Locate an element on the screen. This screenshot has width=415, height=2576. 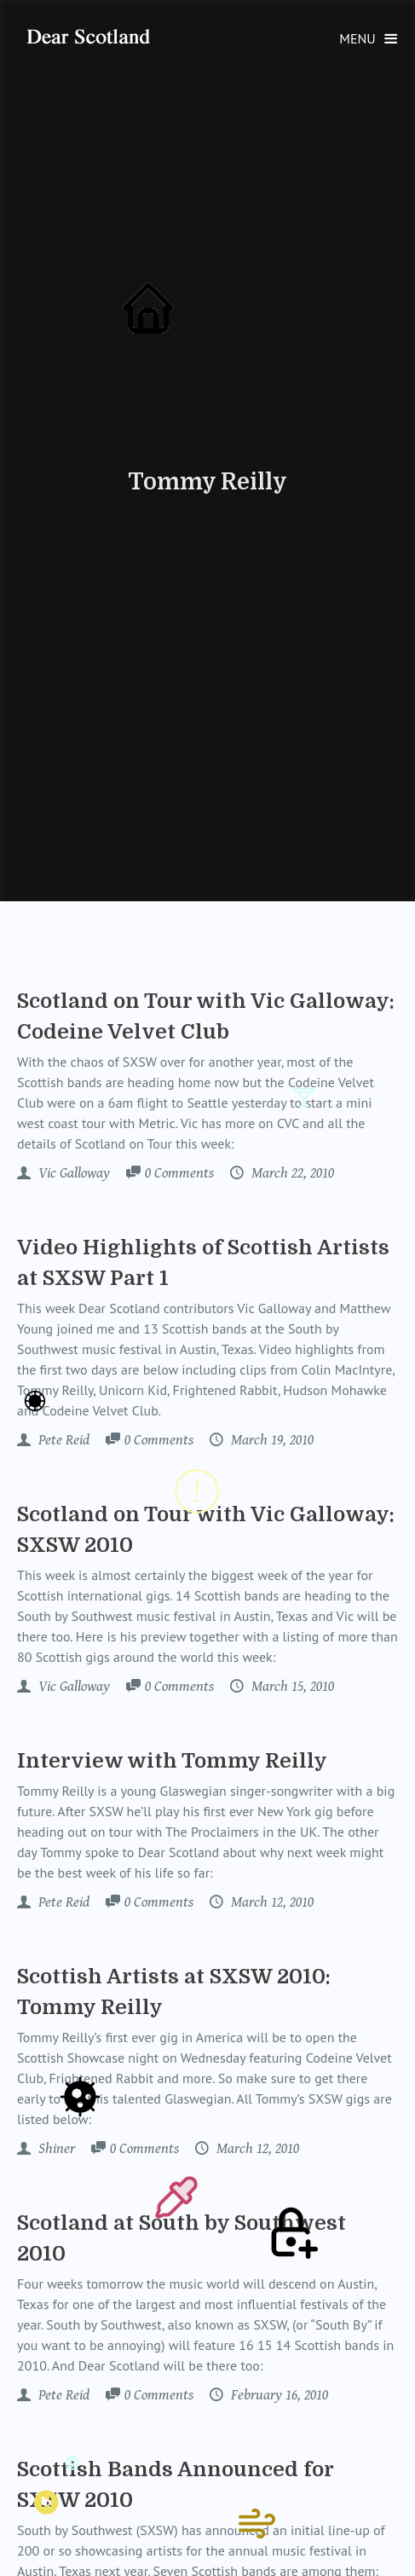
navigate to the home screen is located at coordinates (148, 308).